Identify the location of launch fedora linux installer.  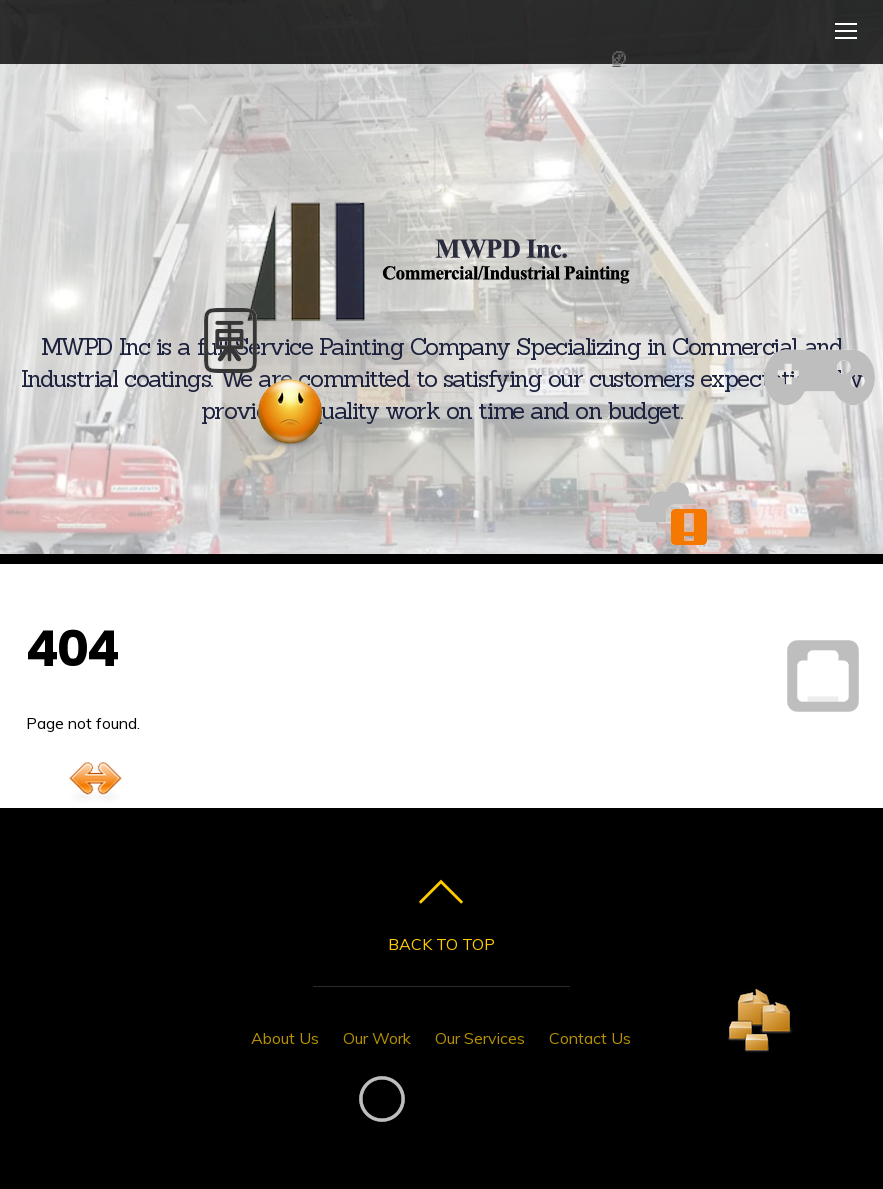
(619, 59).